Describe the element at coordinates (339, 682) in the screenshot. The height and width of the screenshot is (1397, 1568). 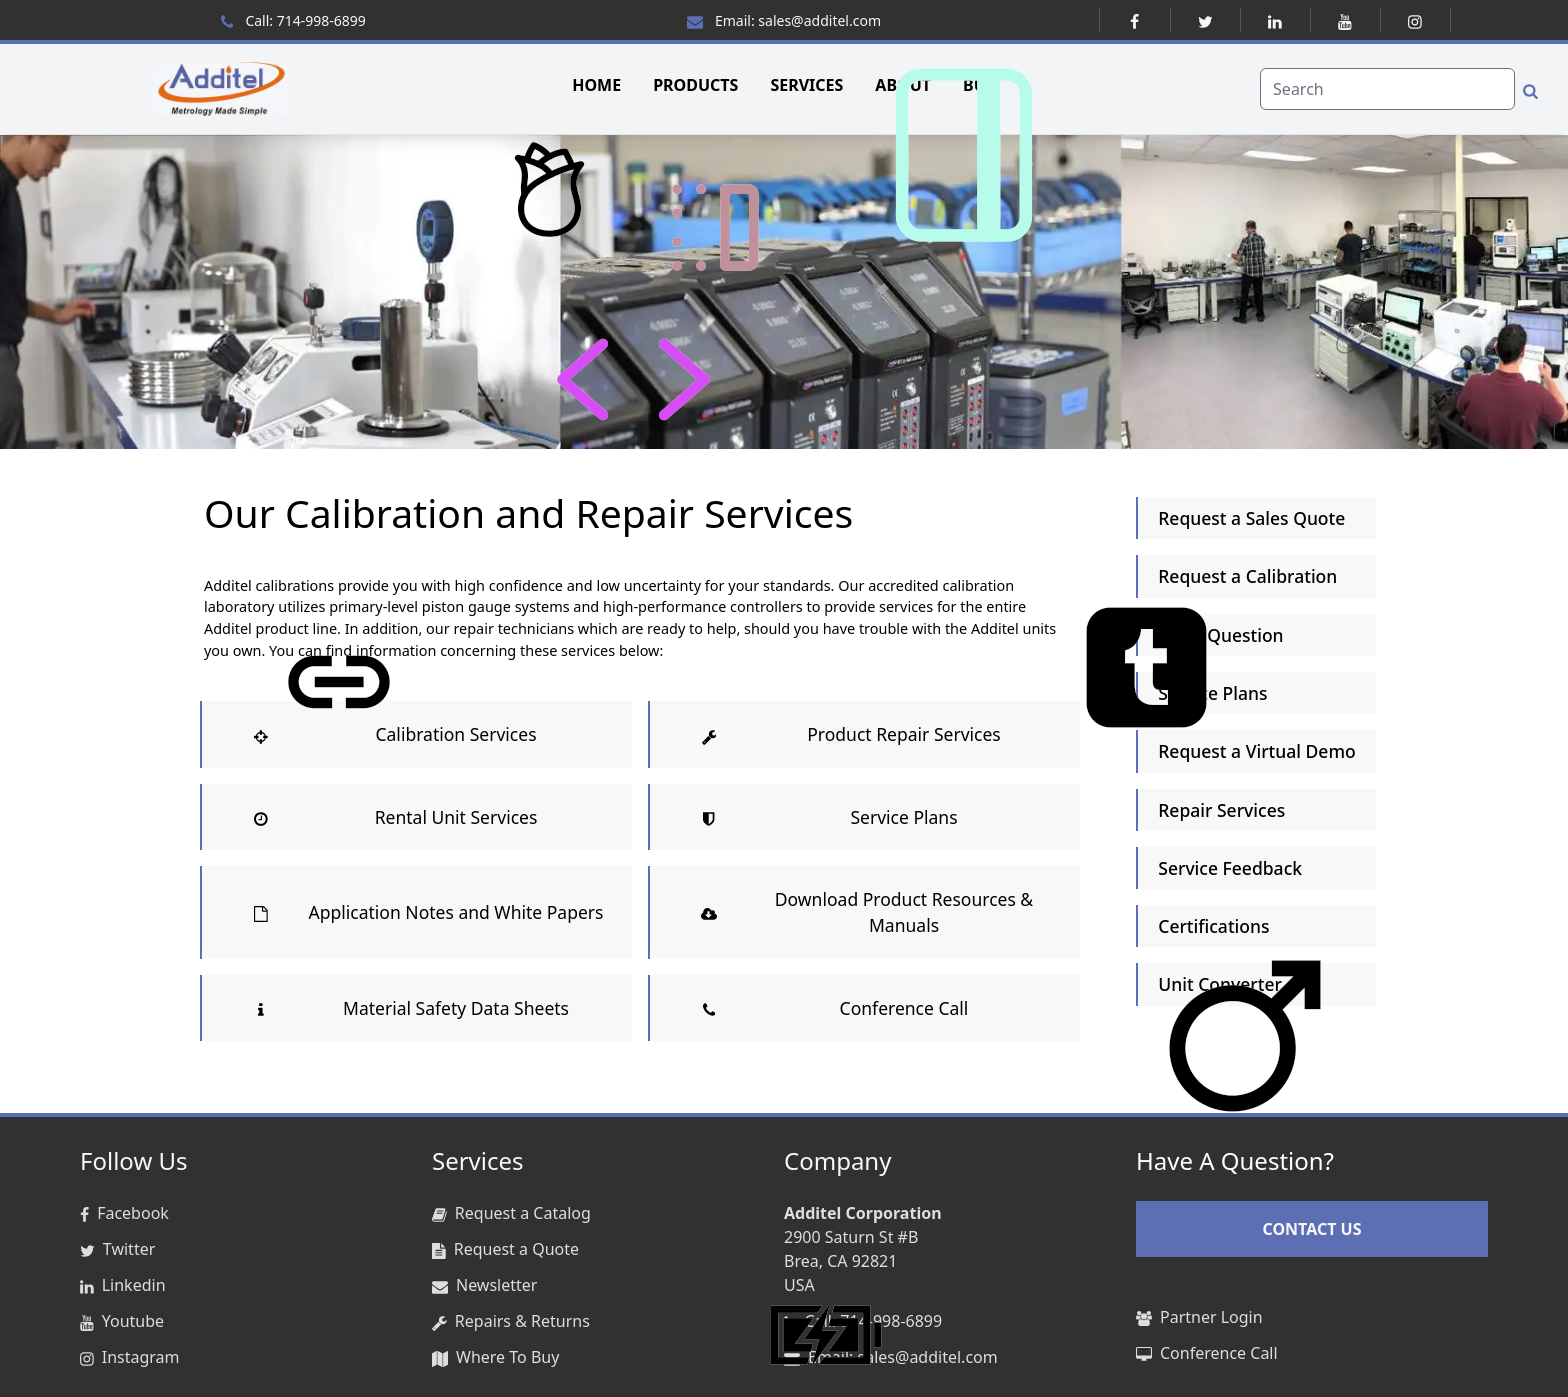
I see `copy or share a link` at that location.